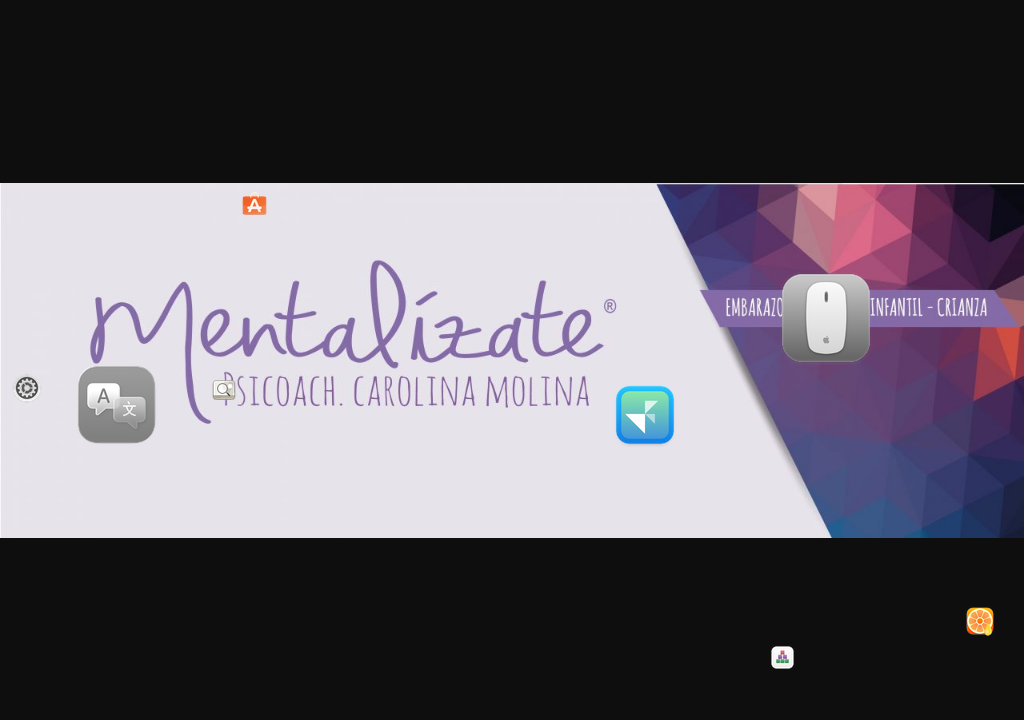 The image size is (1024, 720). What do you see at coordinates (254, 205) in the screenshot?
I see `open the software center to browse and install apps` at bounding box center [254, 205].